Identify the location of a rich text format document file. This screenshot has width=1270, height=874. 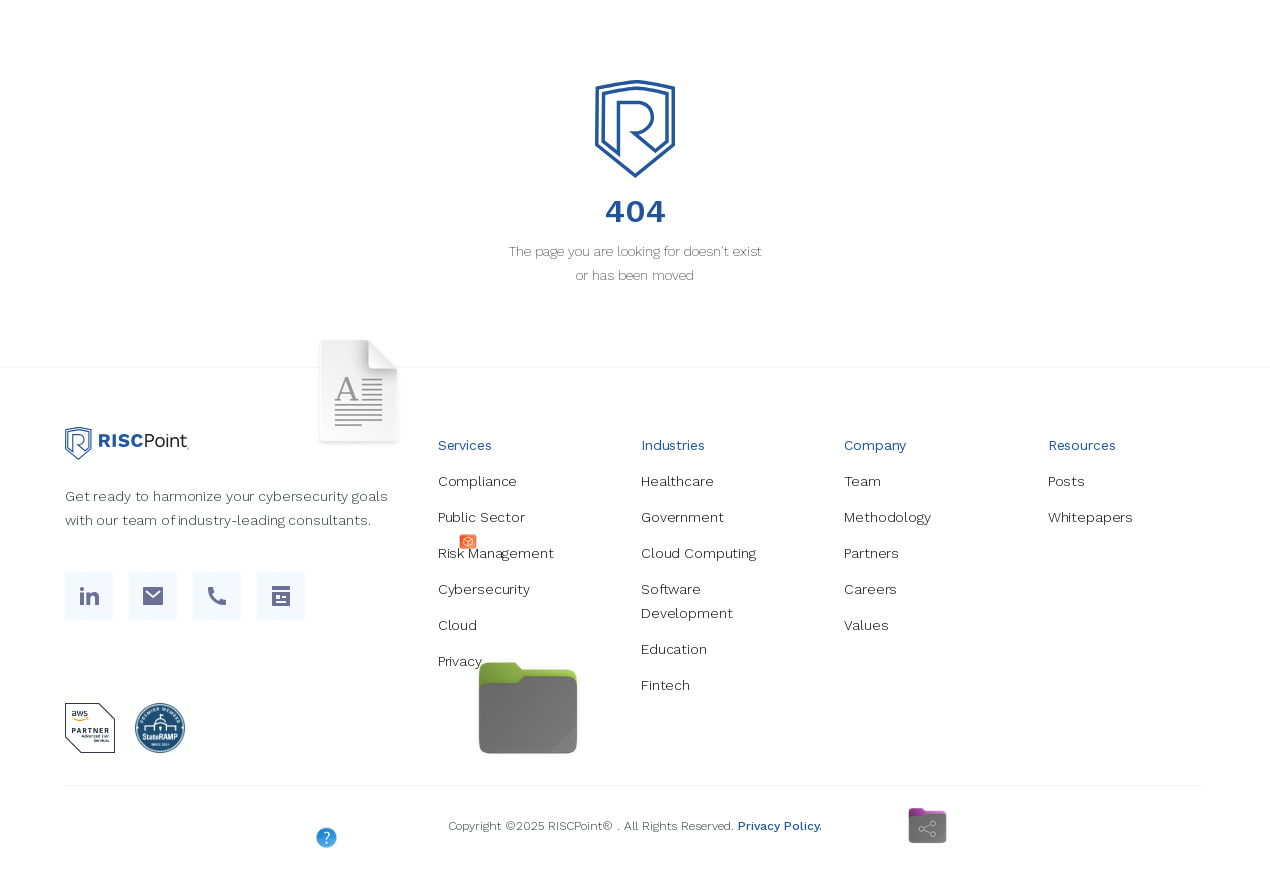
(358, 392).